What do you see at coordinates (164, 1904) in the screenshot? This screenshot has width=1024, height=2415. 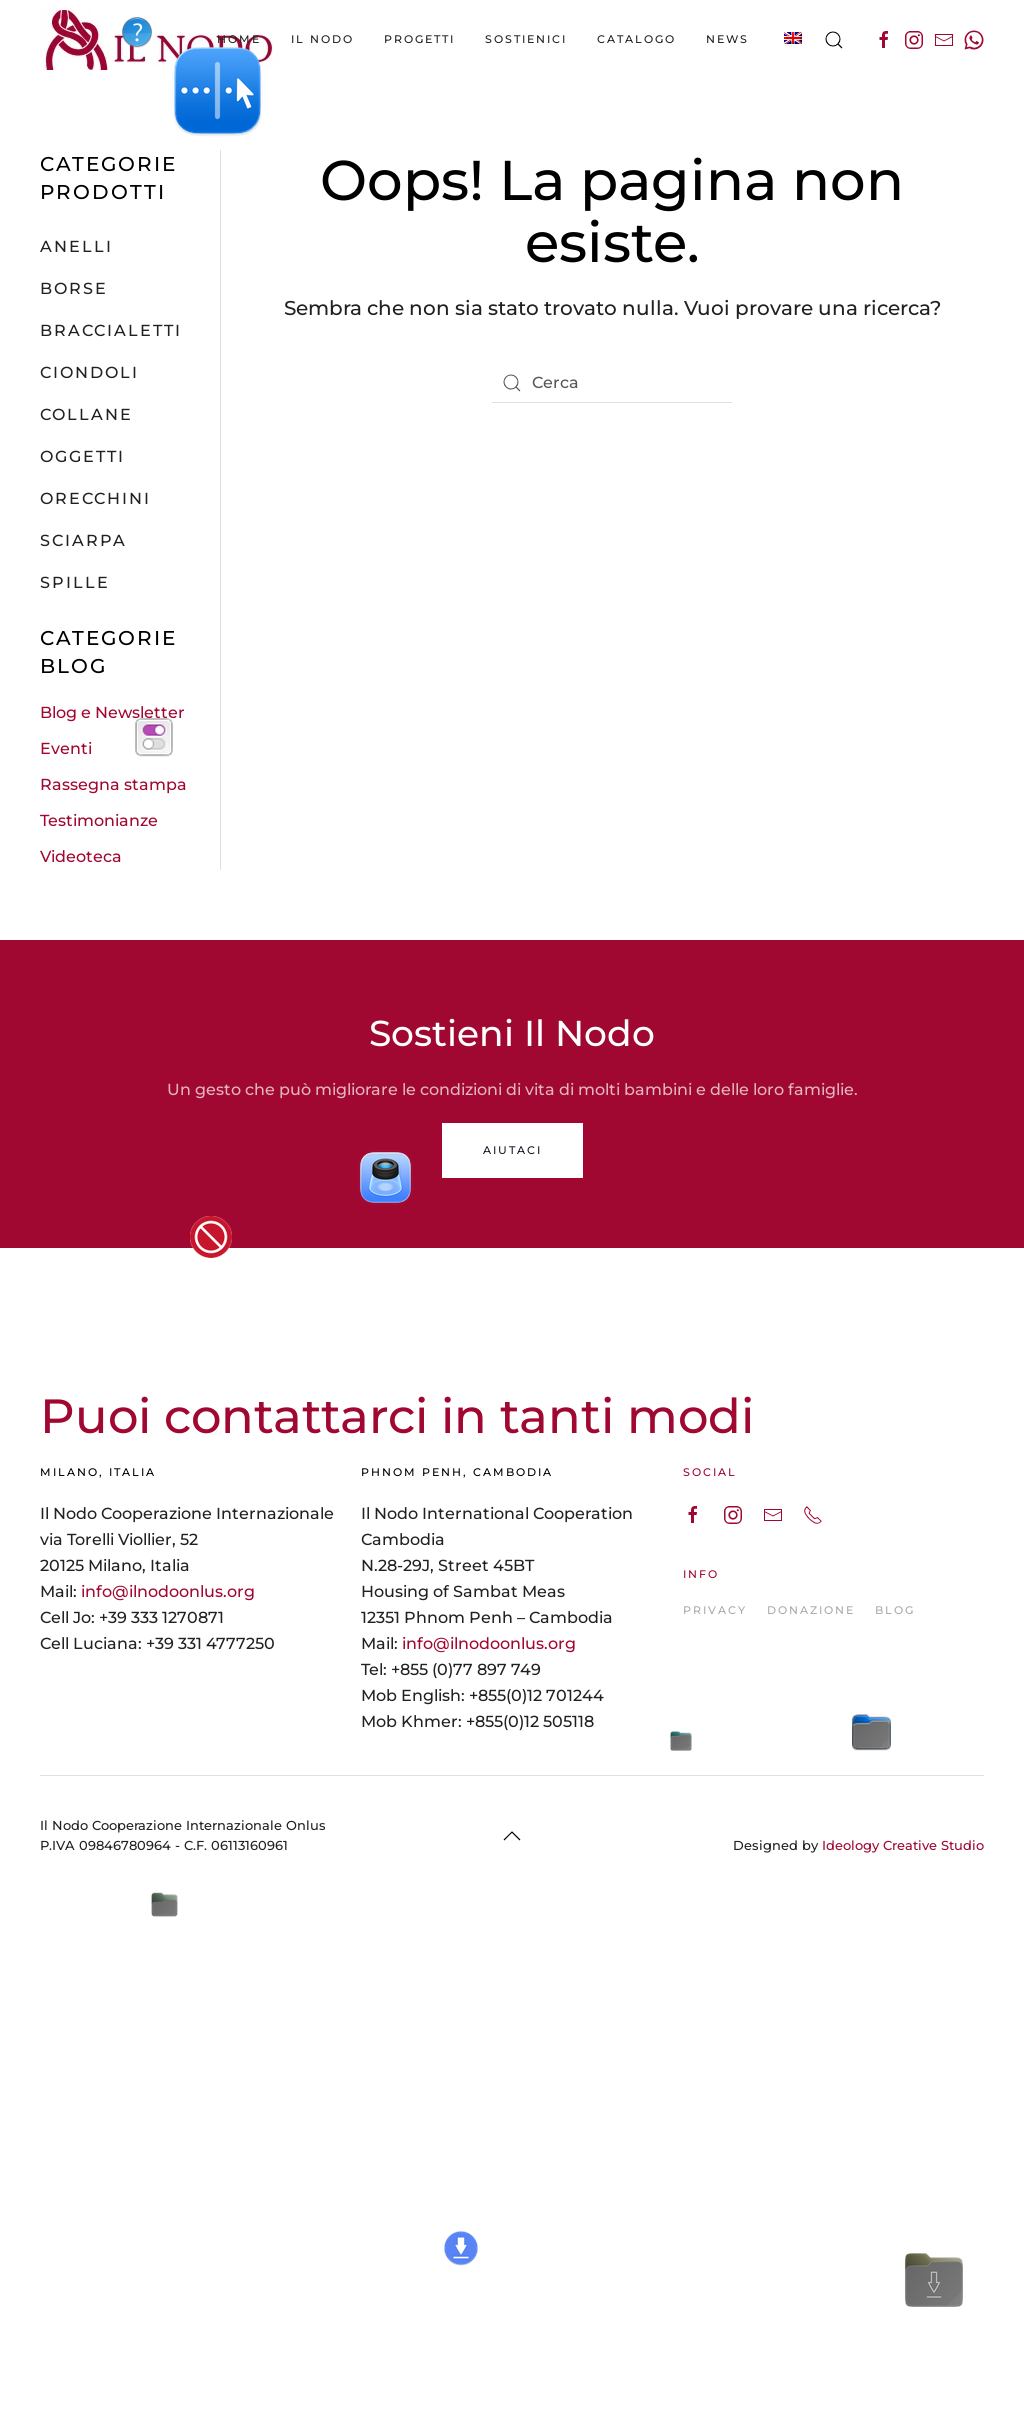 I see `drop files here to add to folder` at bounding box center [164, 1904].